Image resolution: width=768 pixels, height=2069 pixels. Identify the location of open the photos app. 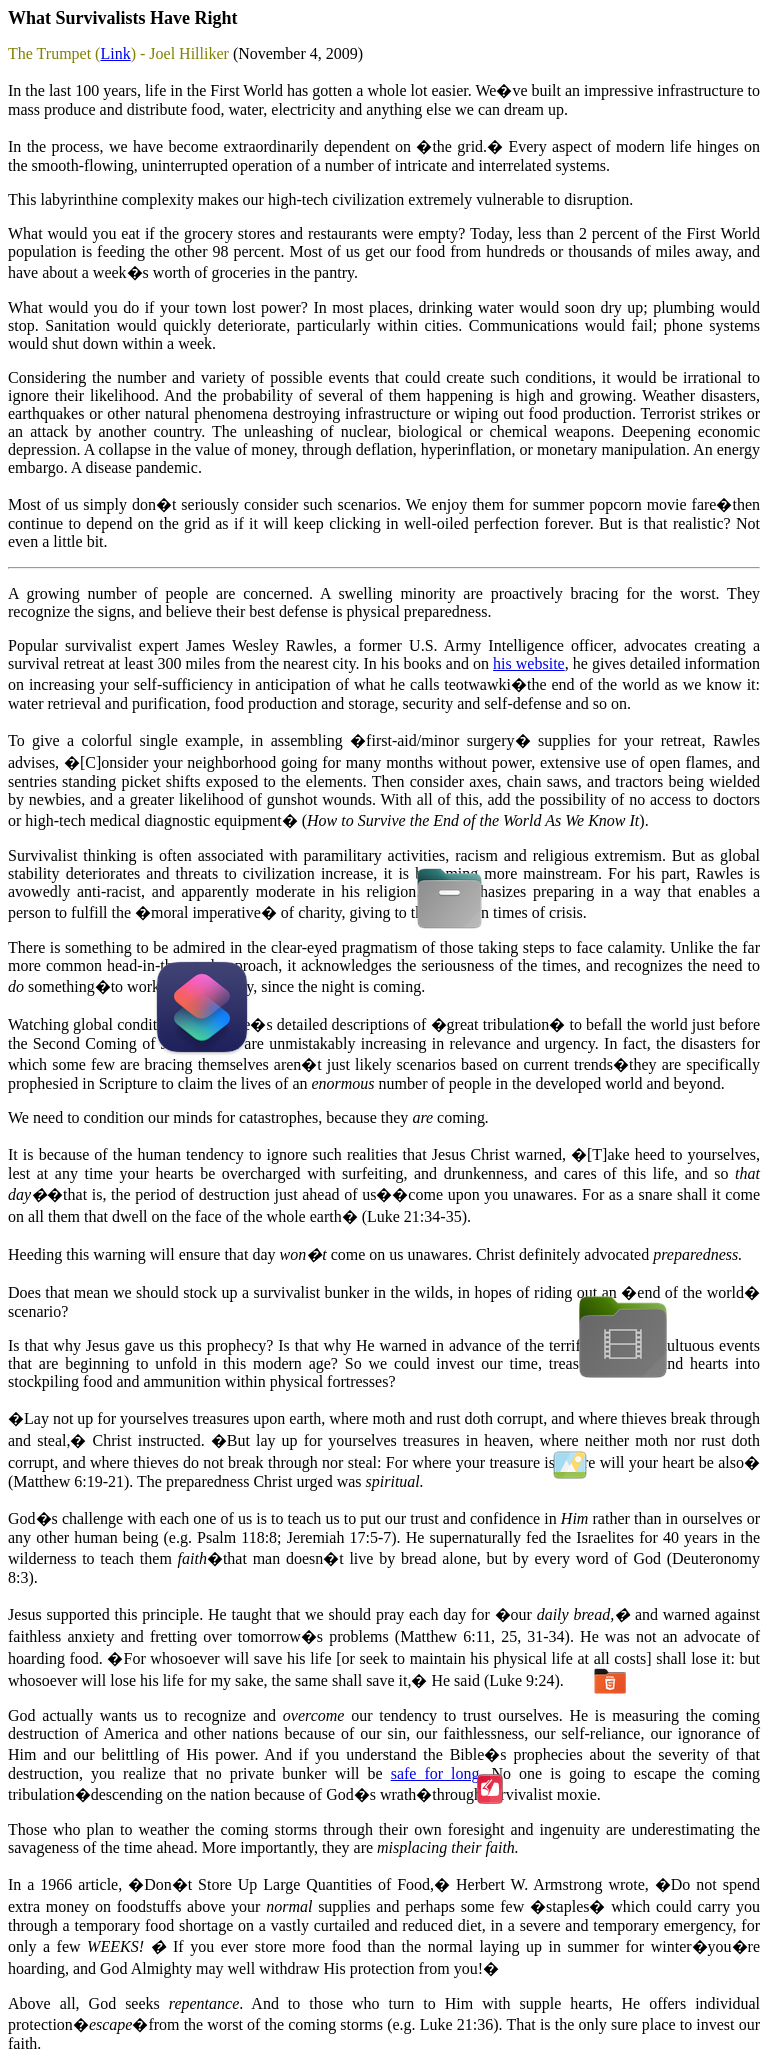
(570, 1465).